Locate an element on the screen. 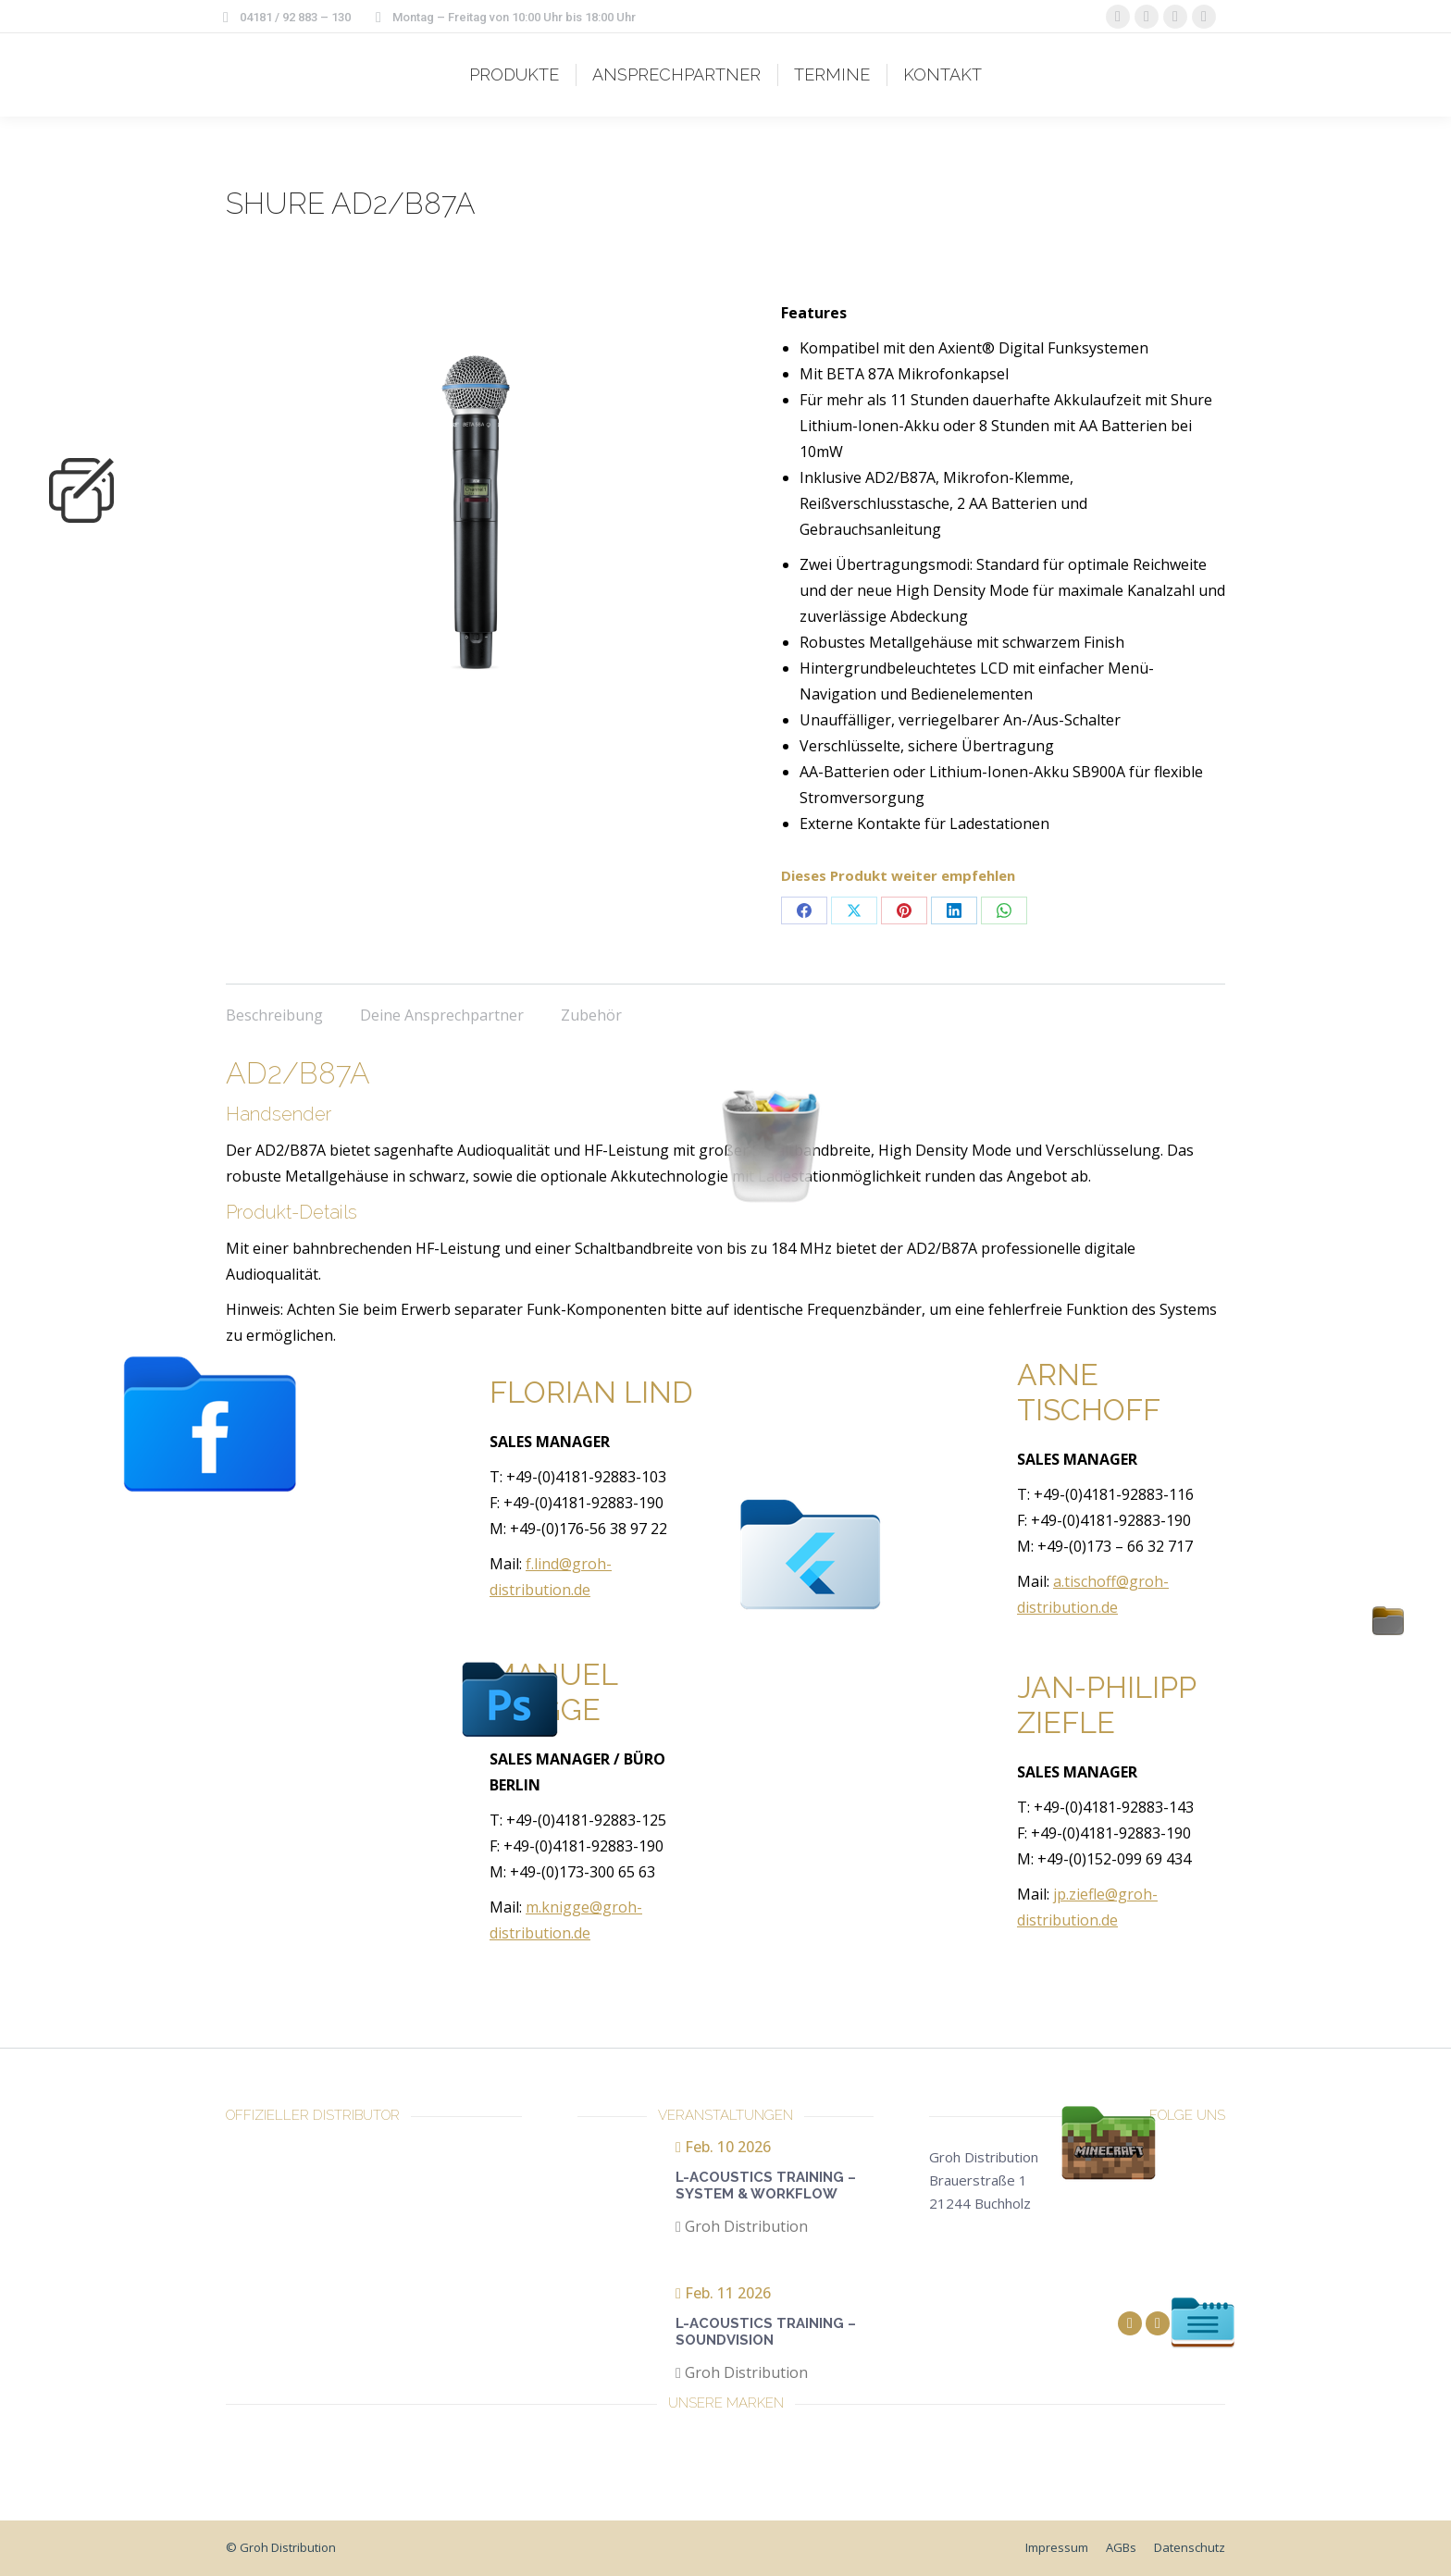 This screenshot has width=1451, height=2576. open folder containing adobe photoshop files is located at coordinates (509, 1702).